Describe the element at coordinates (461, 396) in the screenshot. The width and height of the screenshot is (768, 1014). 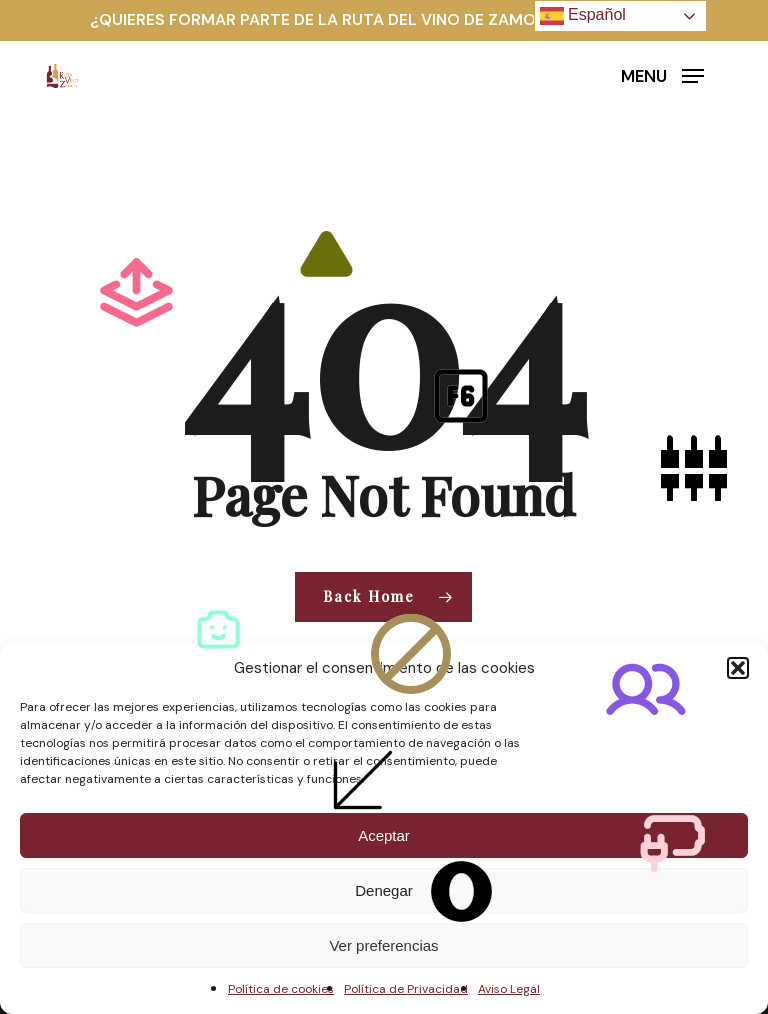
I see `press F6 keyboard shortcut` at that location.